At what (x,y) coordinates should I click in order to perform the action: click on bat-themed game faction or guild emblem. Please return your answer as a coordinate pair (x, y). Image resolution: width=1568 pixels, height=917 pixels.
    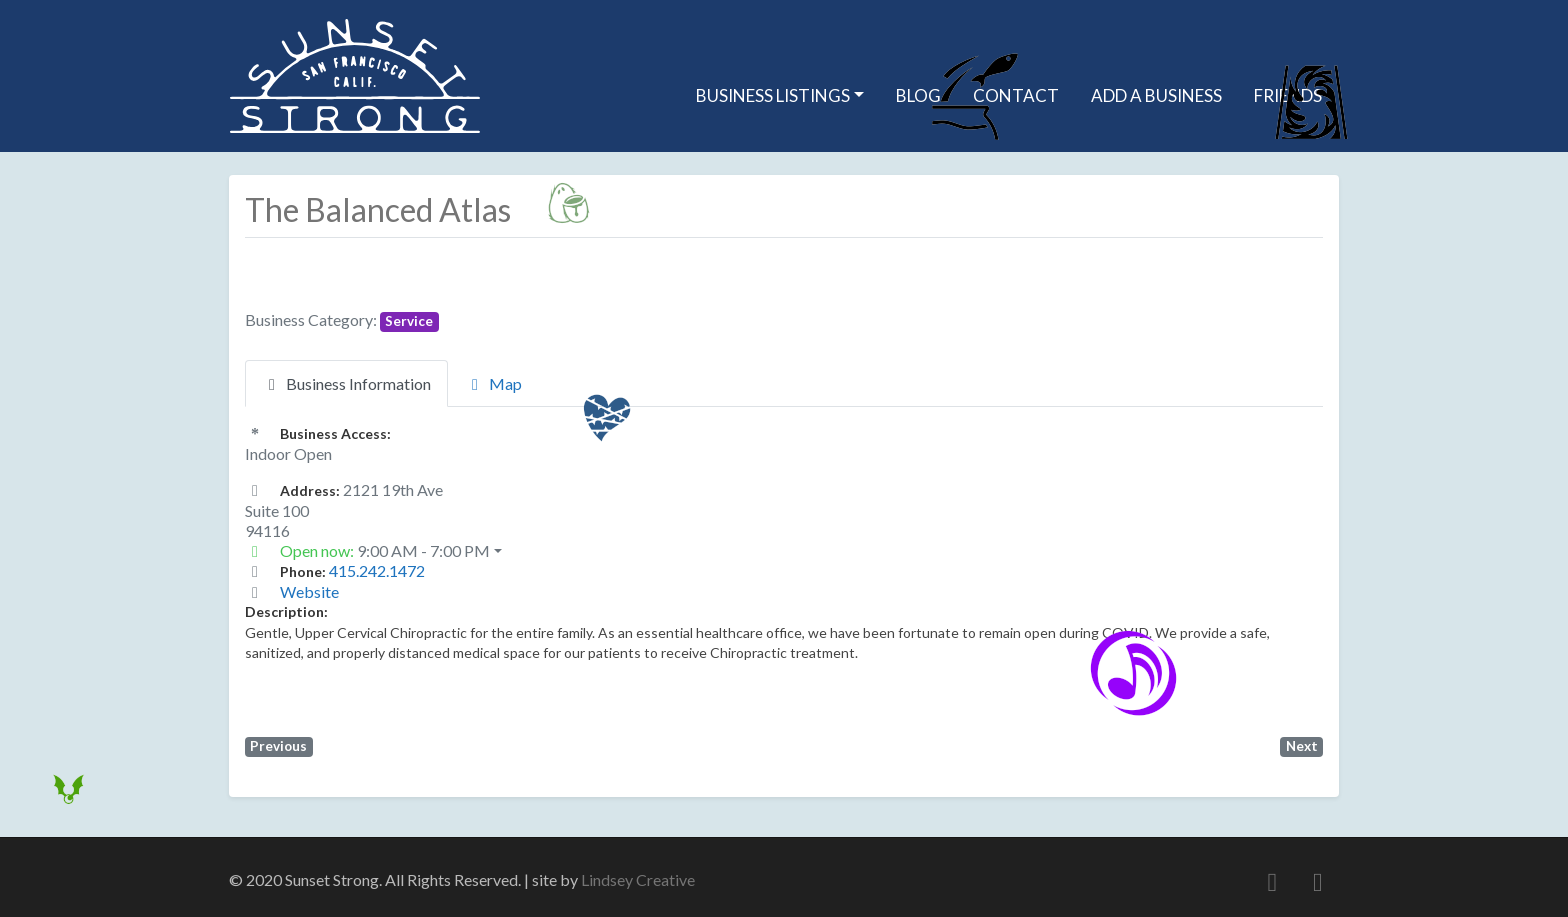
    Looking at the image, I should click on (68, 789).